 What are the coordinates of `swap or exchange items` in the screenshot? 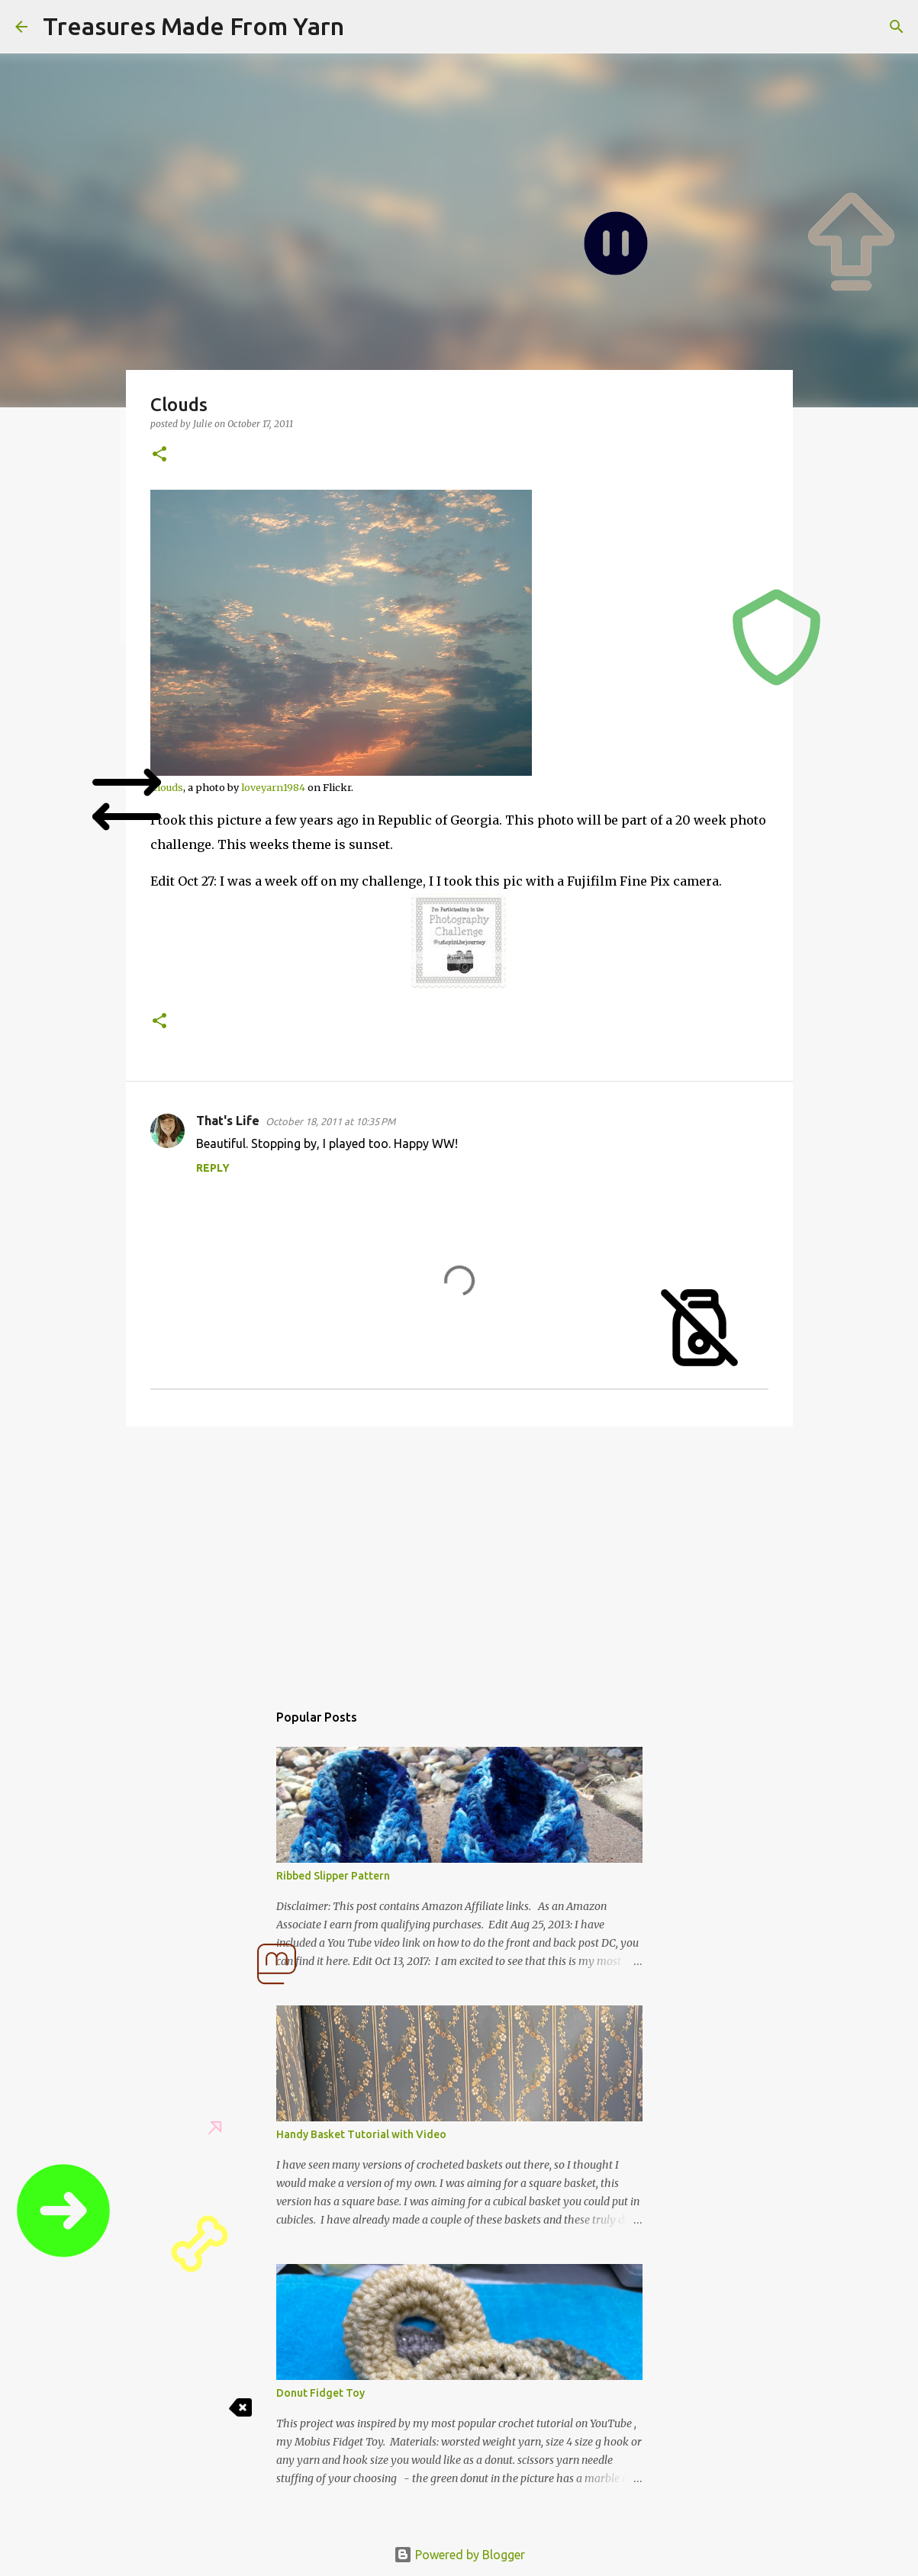 It's located at (127, 799).